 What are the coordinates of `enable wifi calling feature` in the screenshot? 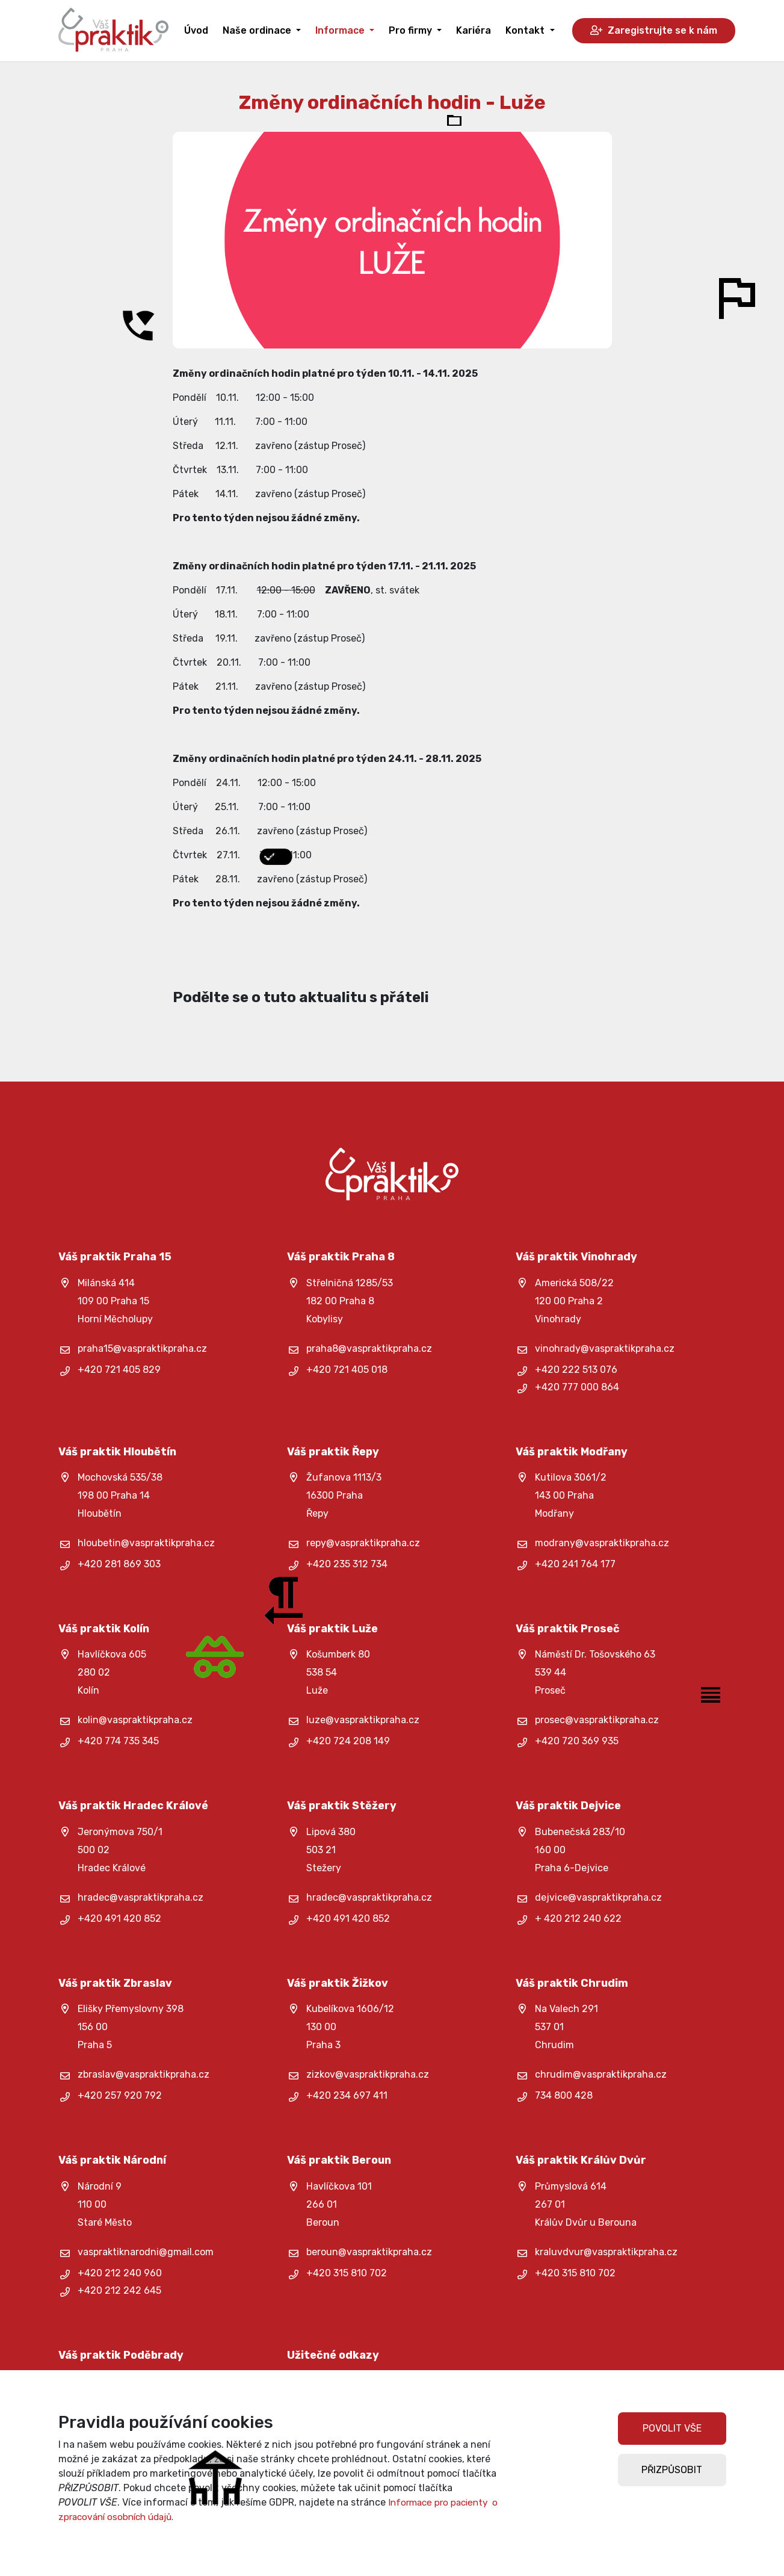 It's located at (138, 326).